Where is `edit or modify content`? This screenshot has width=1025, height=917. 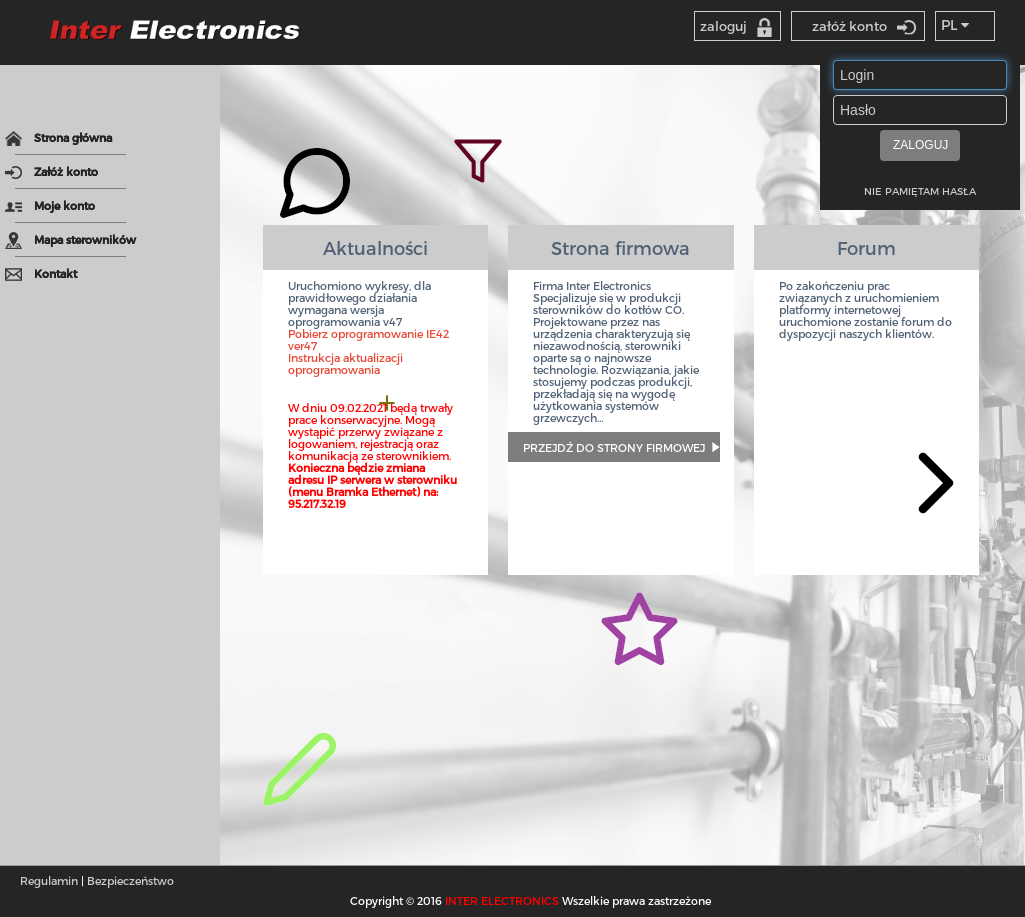
edit or modify content is located at coordinates (300, 769).